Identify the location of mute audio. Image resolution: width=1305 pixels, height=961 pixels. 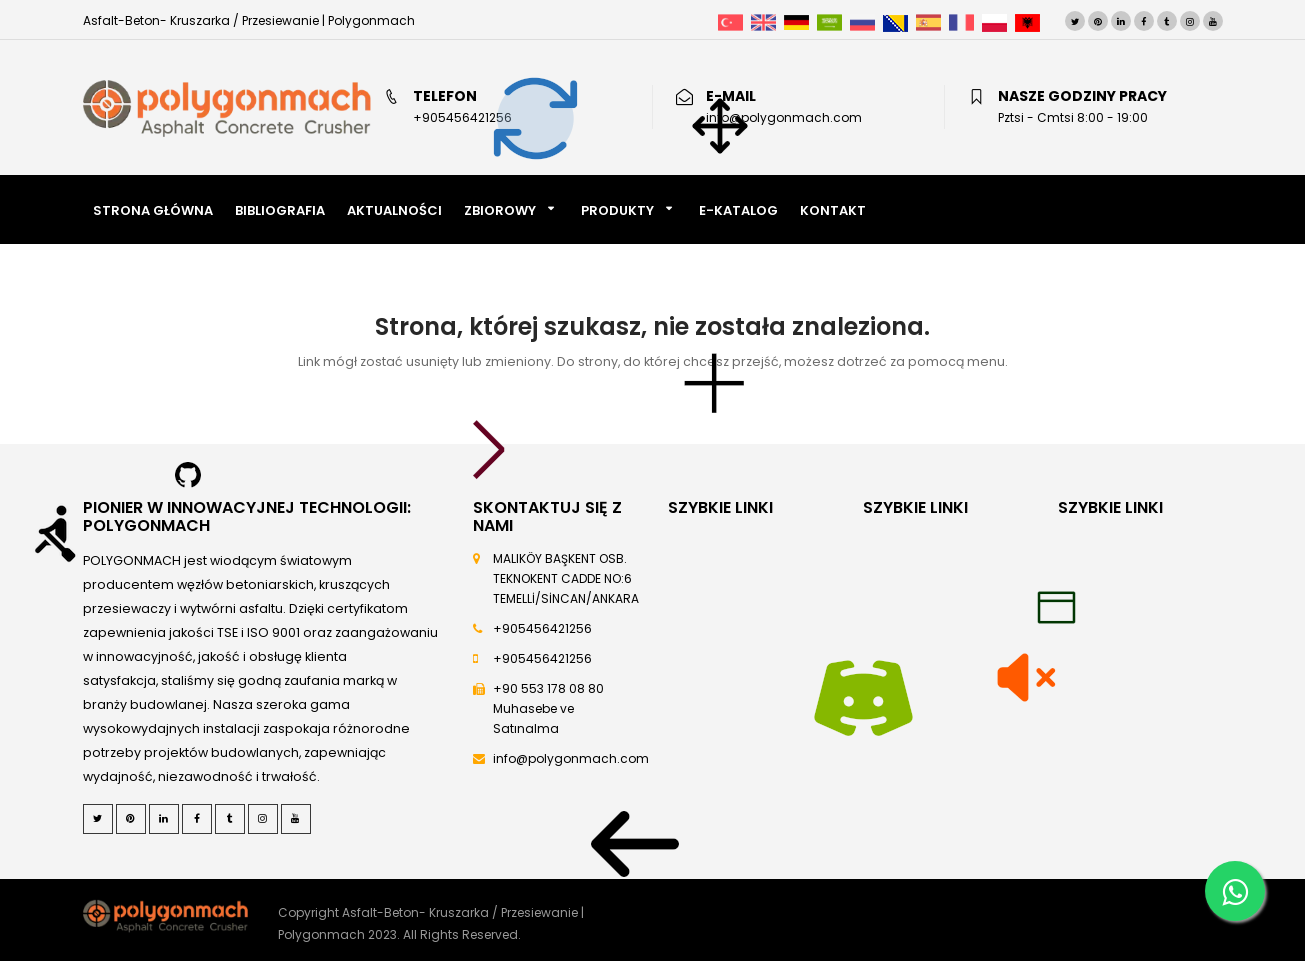
(1028, 677).